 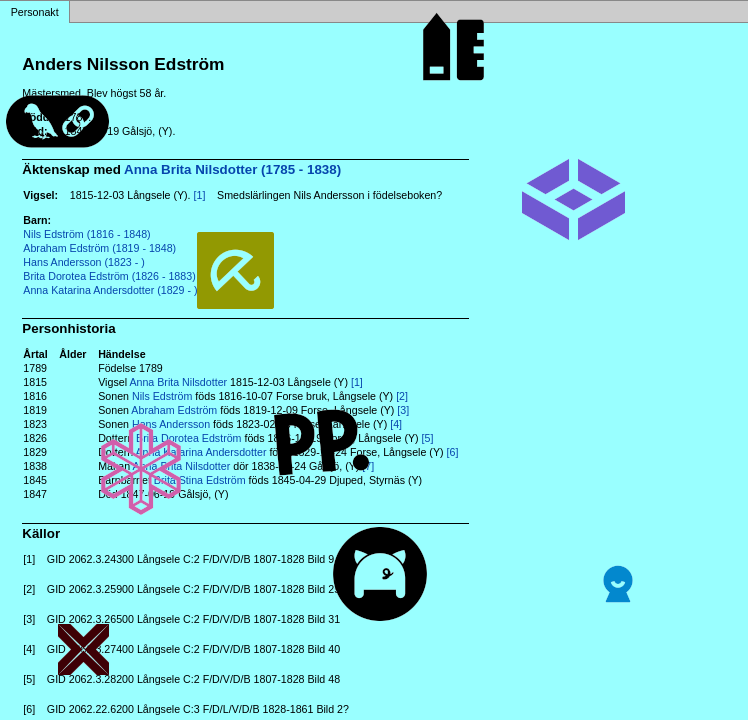 I want to click on view user profile, so click(x=618, y=584).